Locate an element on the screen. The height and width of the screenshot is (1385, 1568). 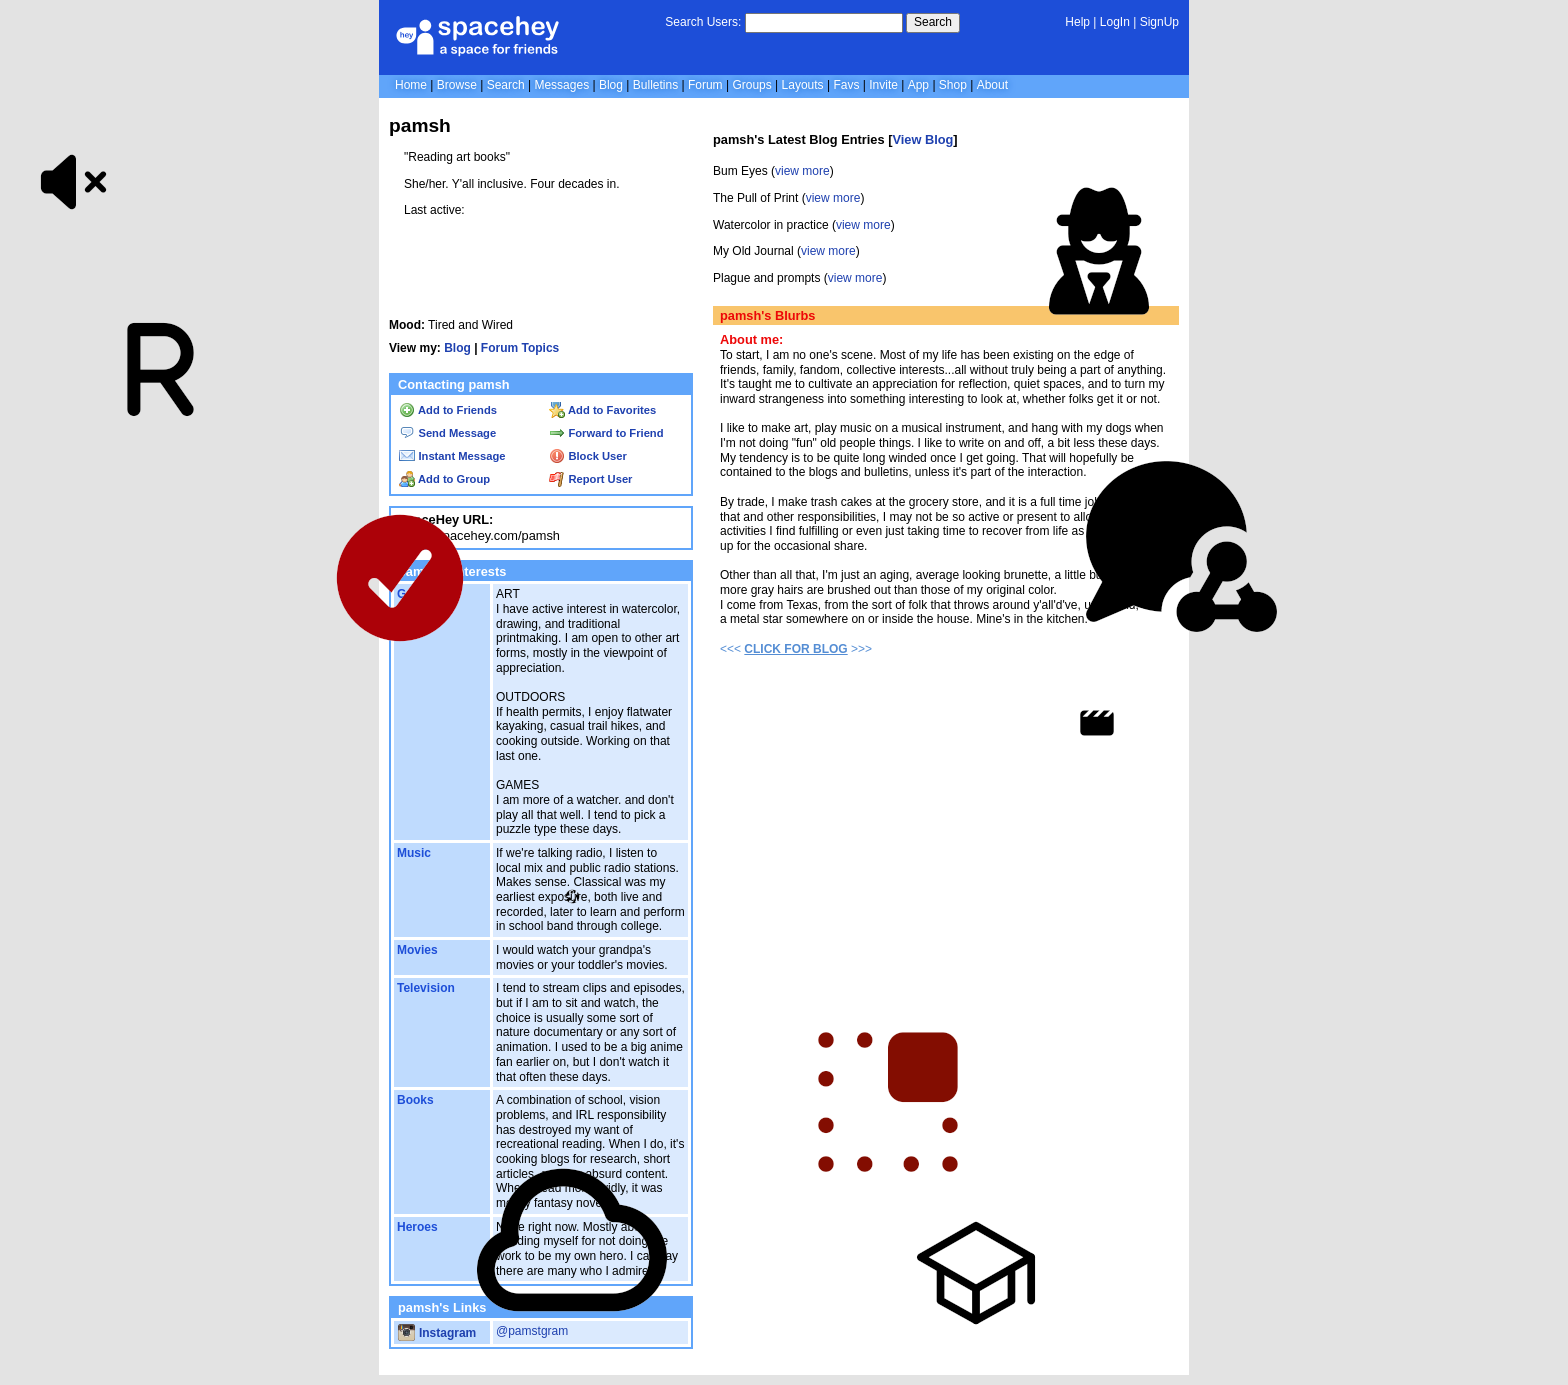
view connected conversations or message threads is located at coordinates (1176, 541).